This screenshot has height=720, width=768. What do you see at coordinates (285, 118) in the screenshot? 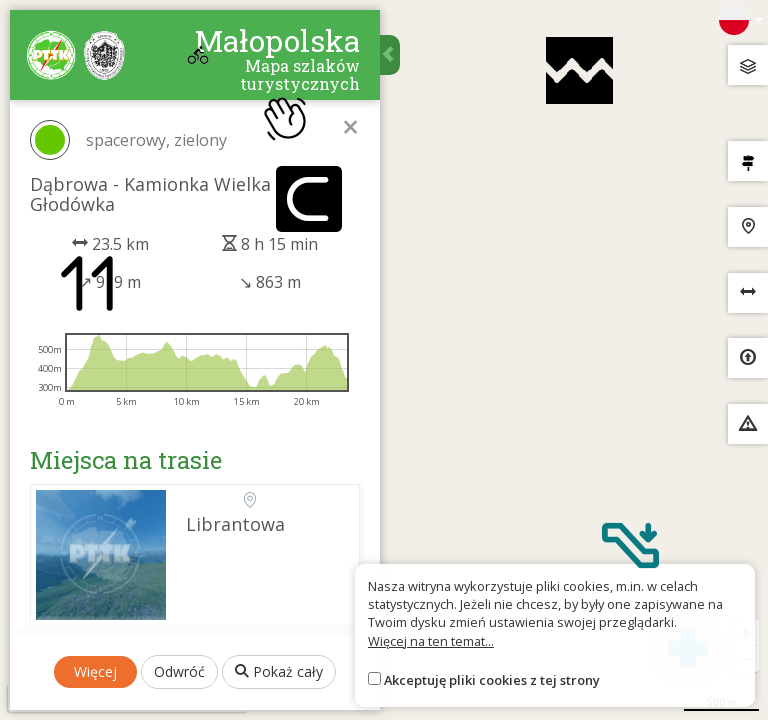
I see `send a greeting or say hello` at bounding box center [285, 118].